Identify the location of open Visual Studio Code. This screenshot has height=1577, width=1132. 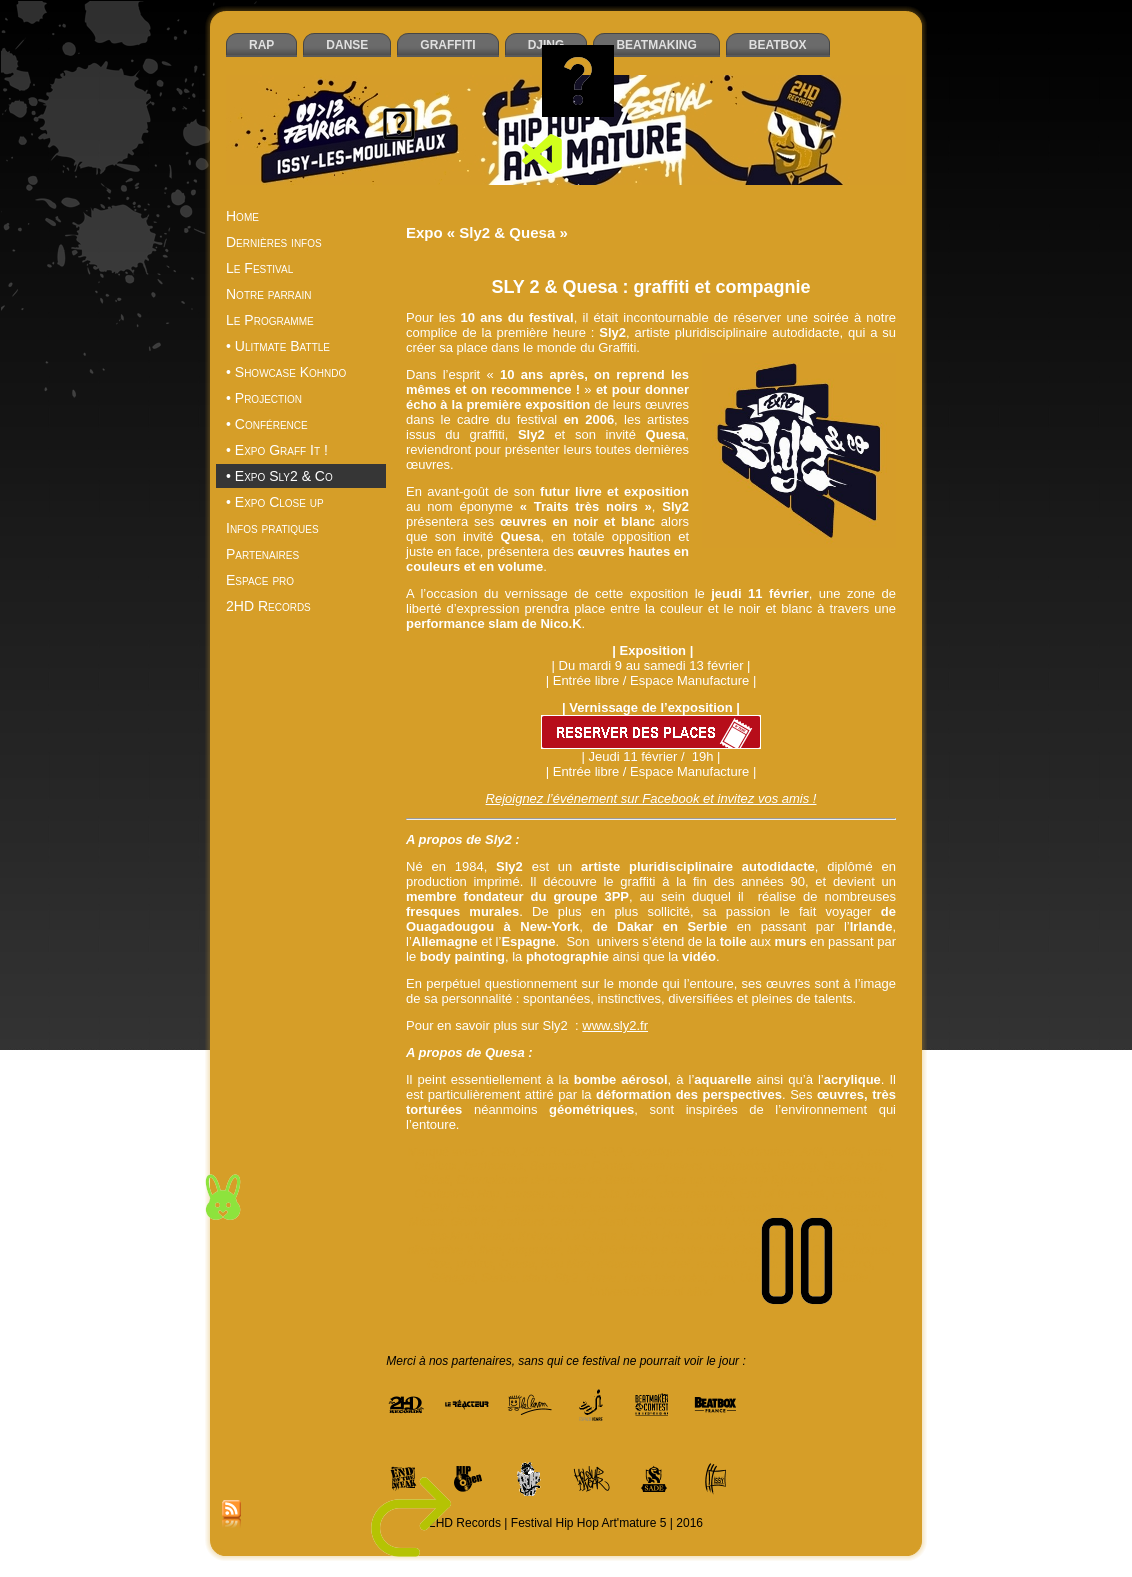
(543, 155).